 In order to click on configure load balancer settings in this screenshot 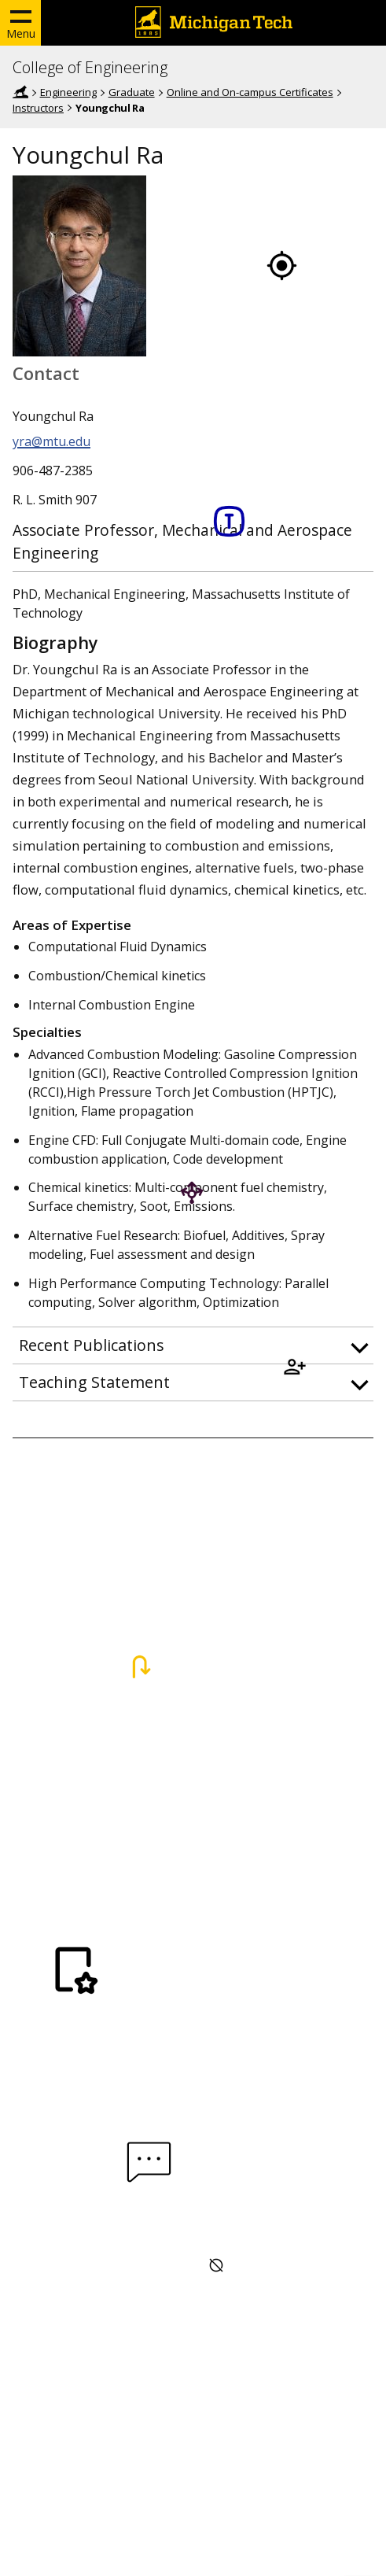, I will do `click(192, 1193)`.